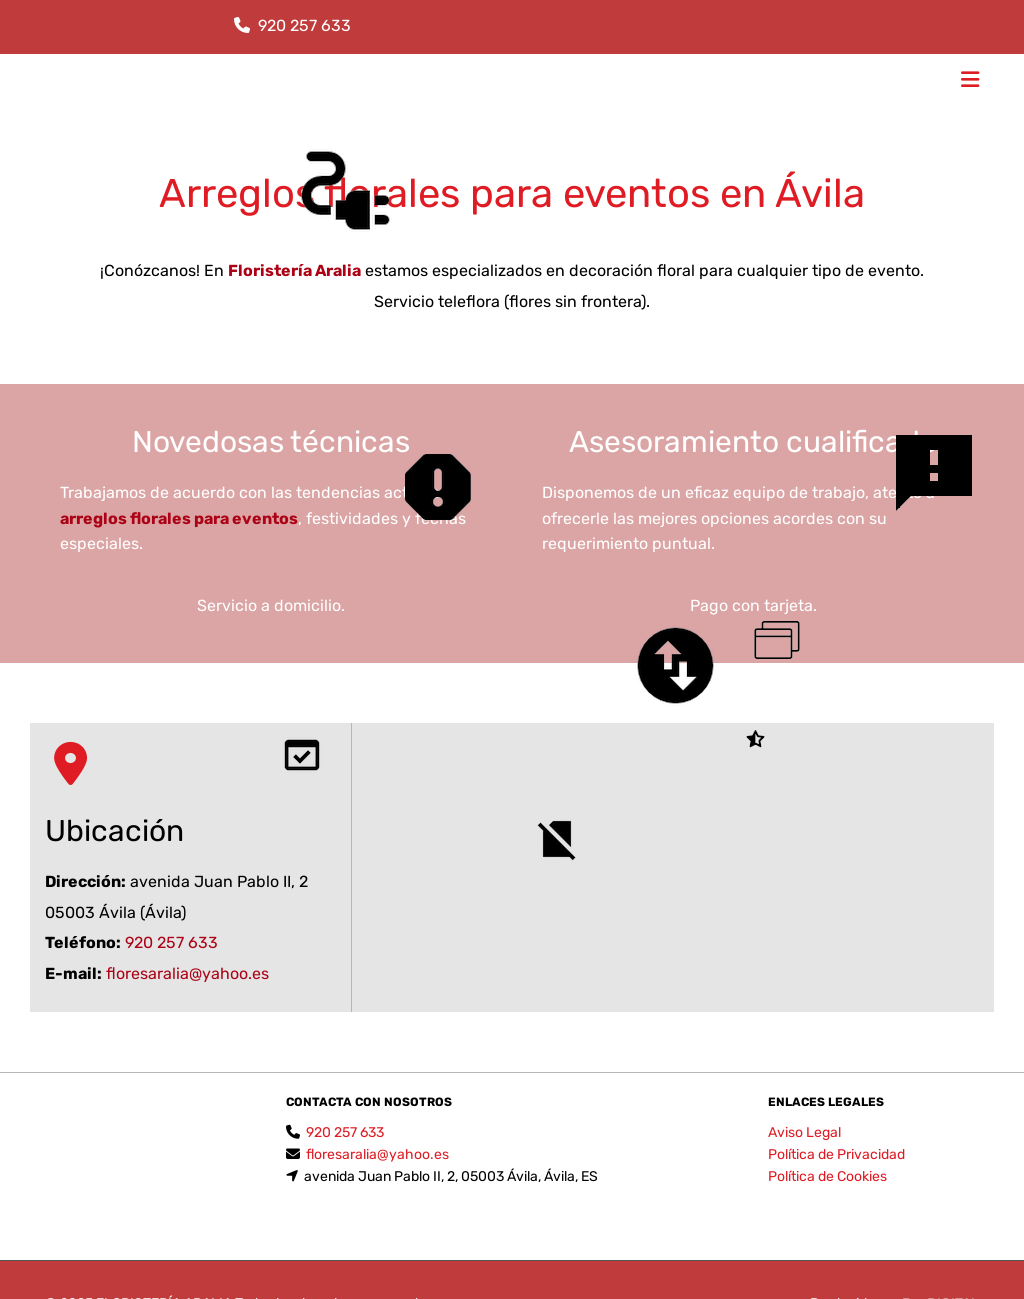 Image resolution: width=1024 pixels, height=1299 pixels. Describe the element at coordinates (557, 839) in the screenshot. I see `no sim card detected` at that location.